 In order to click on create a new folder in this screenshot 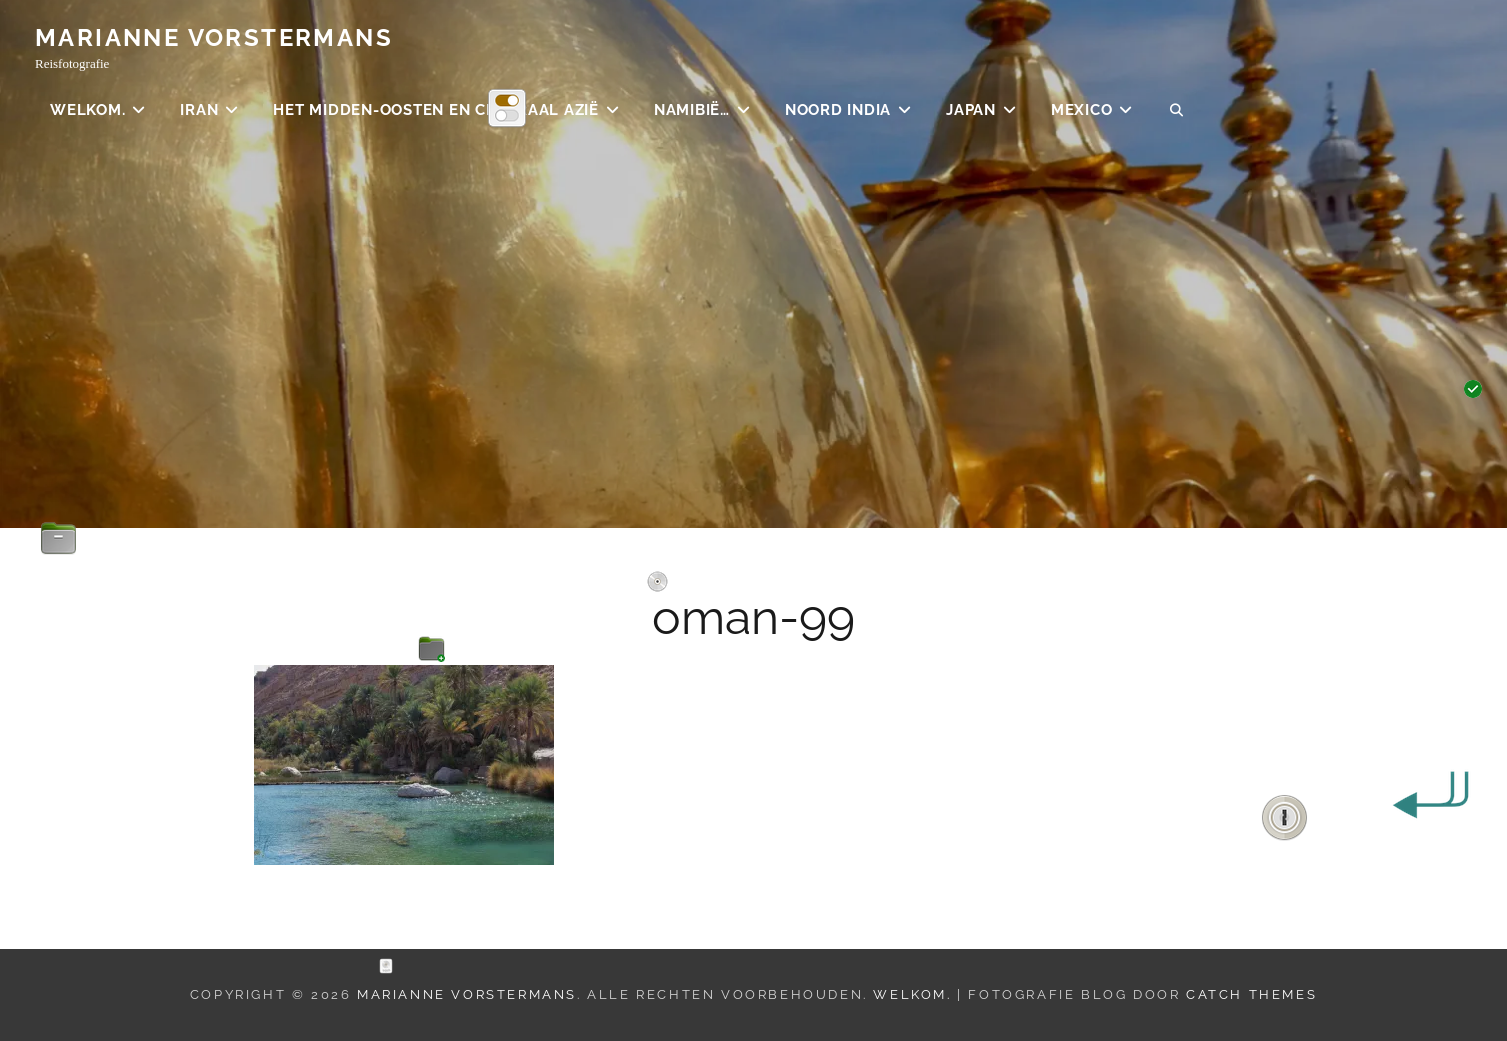, I will do `click(431, 648)`.